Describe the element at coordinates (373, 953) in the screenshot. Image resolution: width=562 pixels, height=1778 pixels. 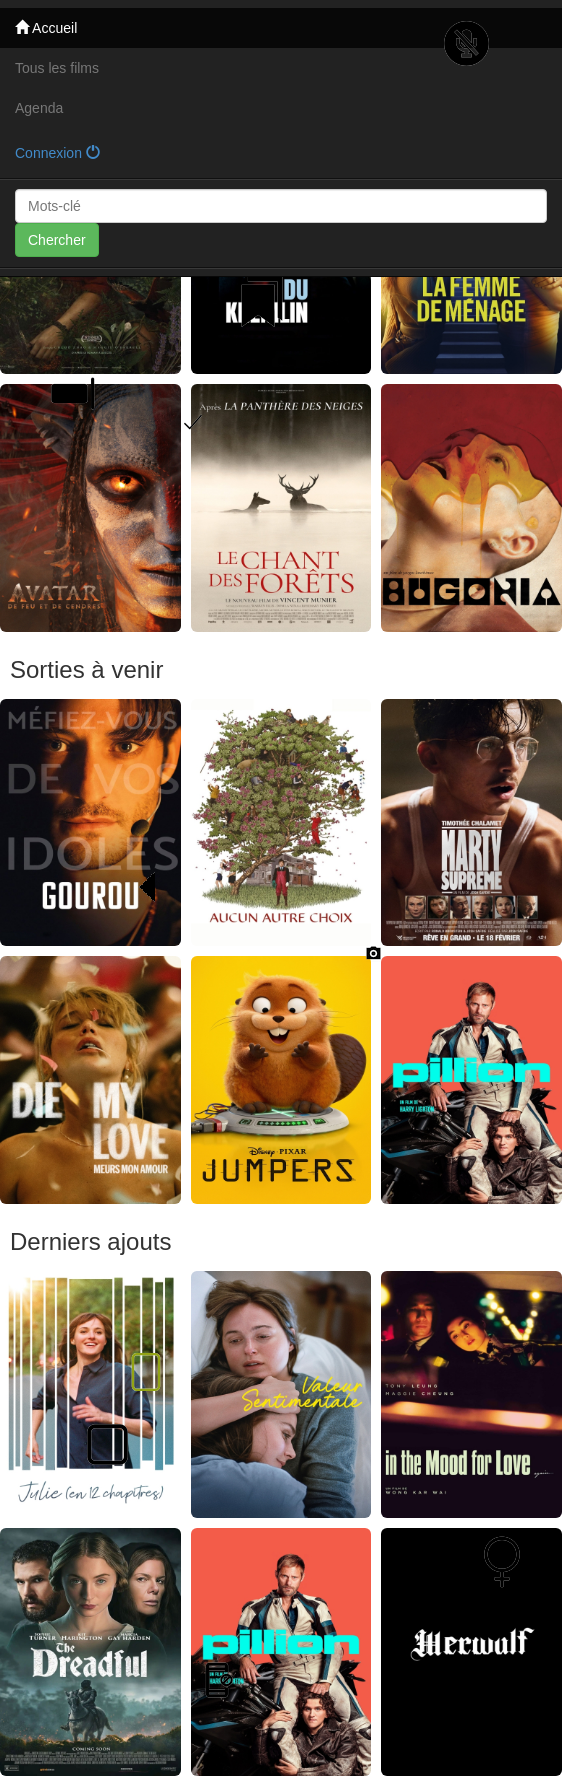
I see `take a photo` at that location.